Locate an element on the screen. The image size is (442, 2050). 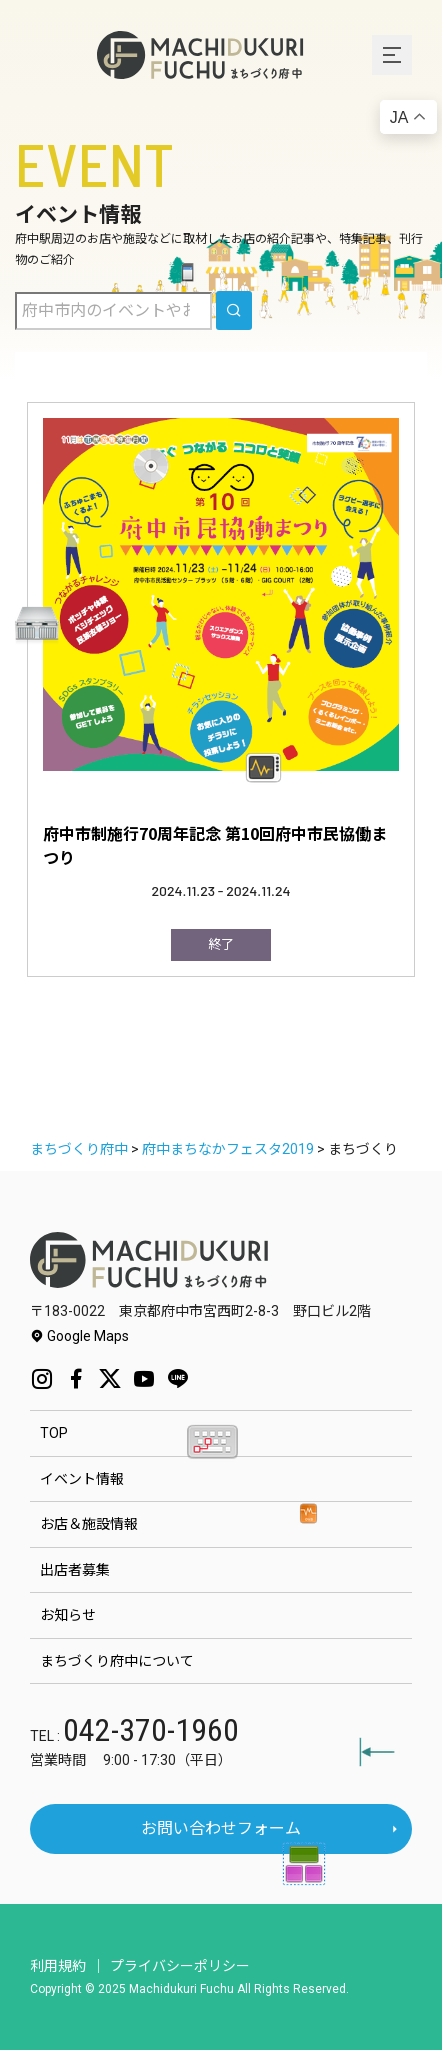
select all items in the current view is located at coordinates (304, 1864).